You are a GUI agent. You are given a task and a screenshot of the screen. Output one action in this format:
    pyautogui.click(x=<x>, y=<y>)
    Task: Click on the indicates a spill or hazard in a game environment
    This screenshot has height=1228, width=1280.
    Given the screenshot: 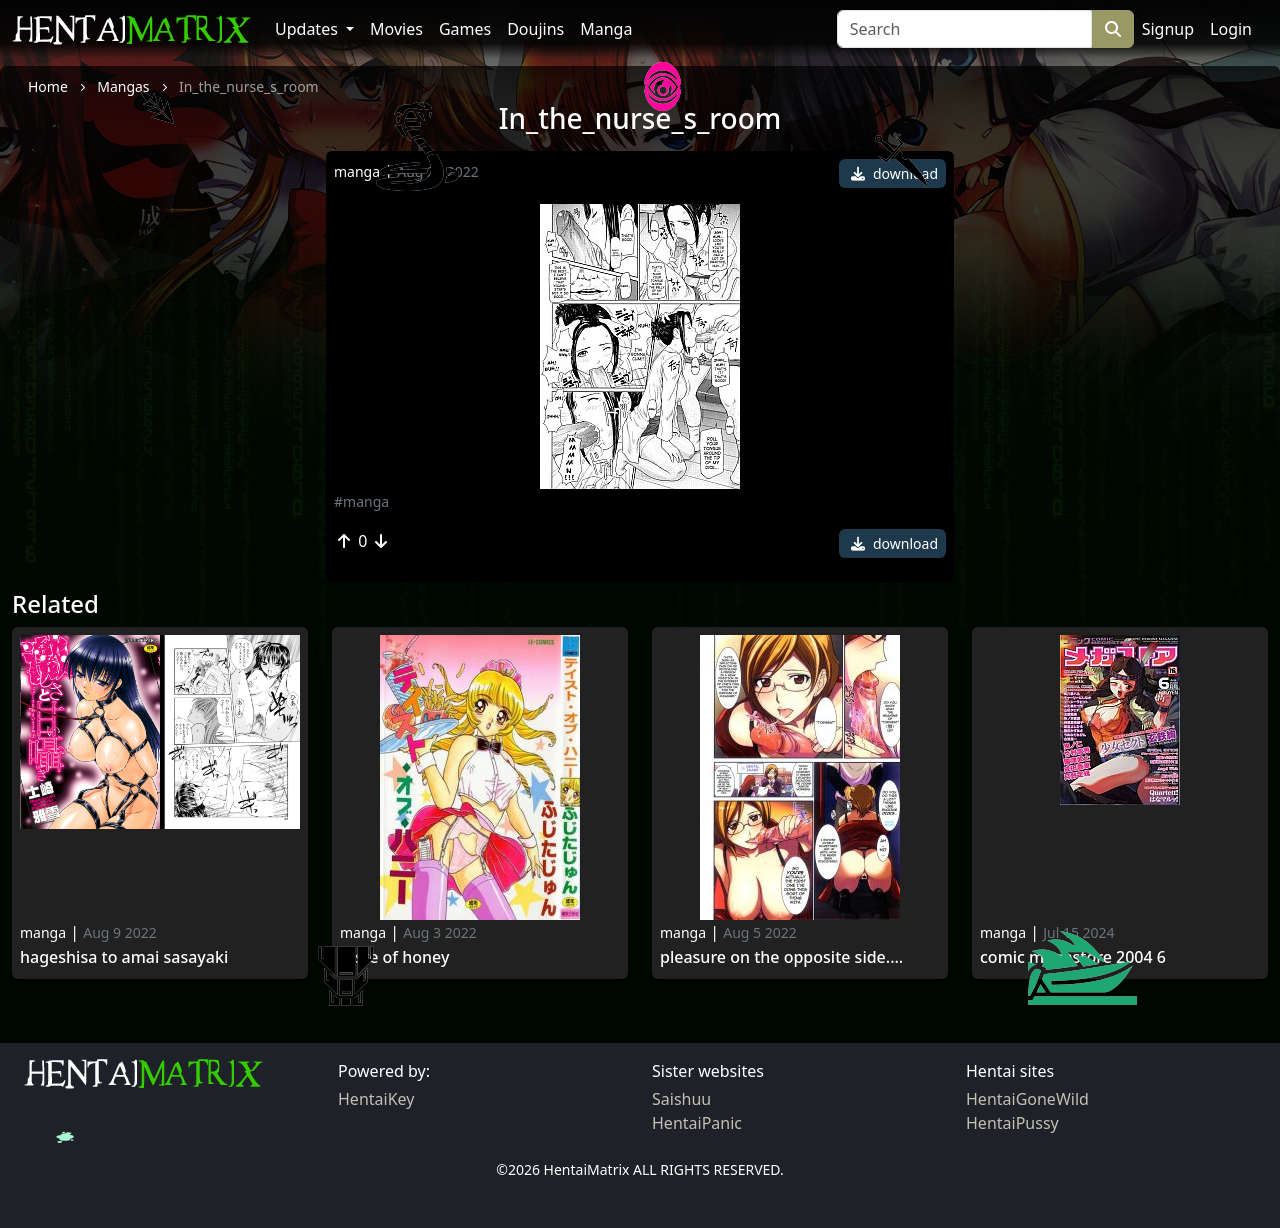 What is the action you would take?
    pyautogui.click(x=65, y=1136)
    